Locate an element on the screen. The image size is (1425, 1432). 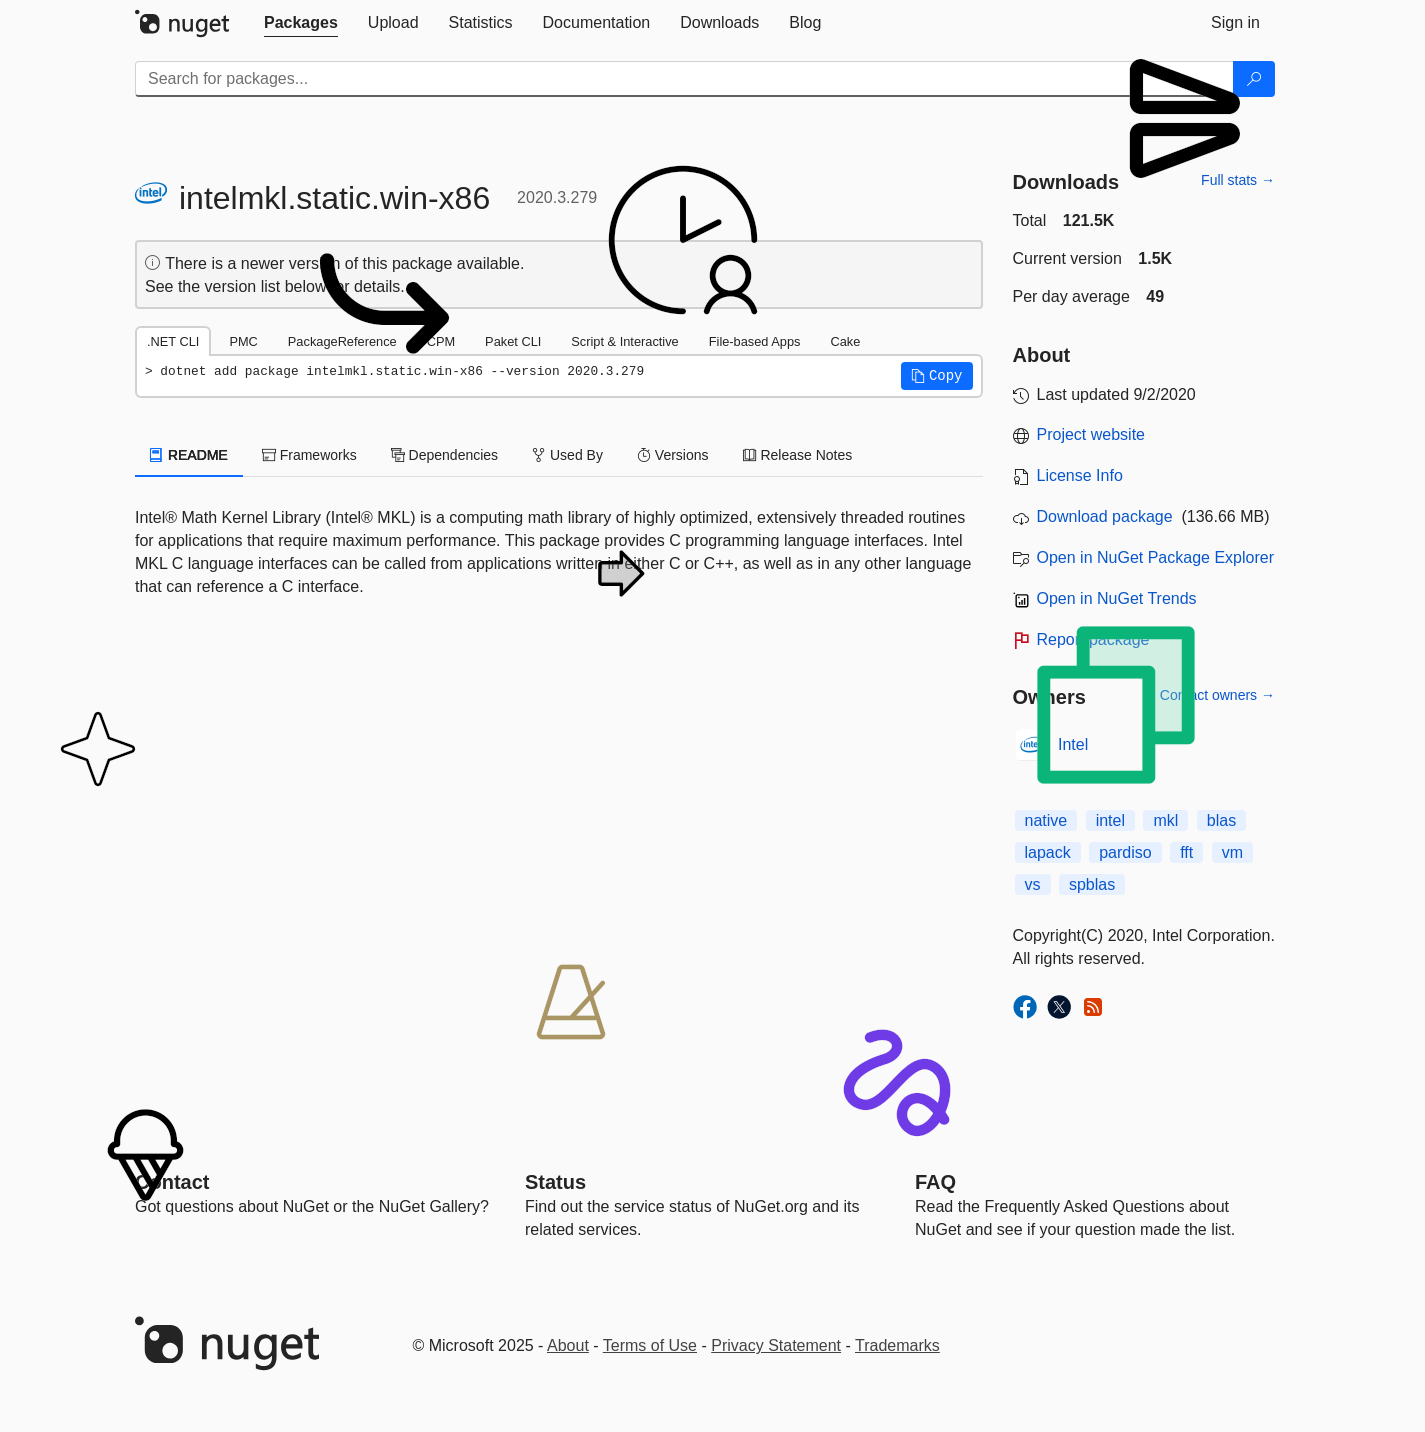
copy to clipboard is located at coordinates (1116, 705).